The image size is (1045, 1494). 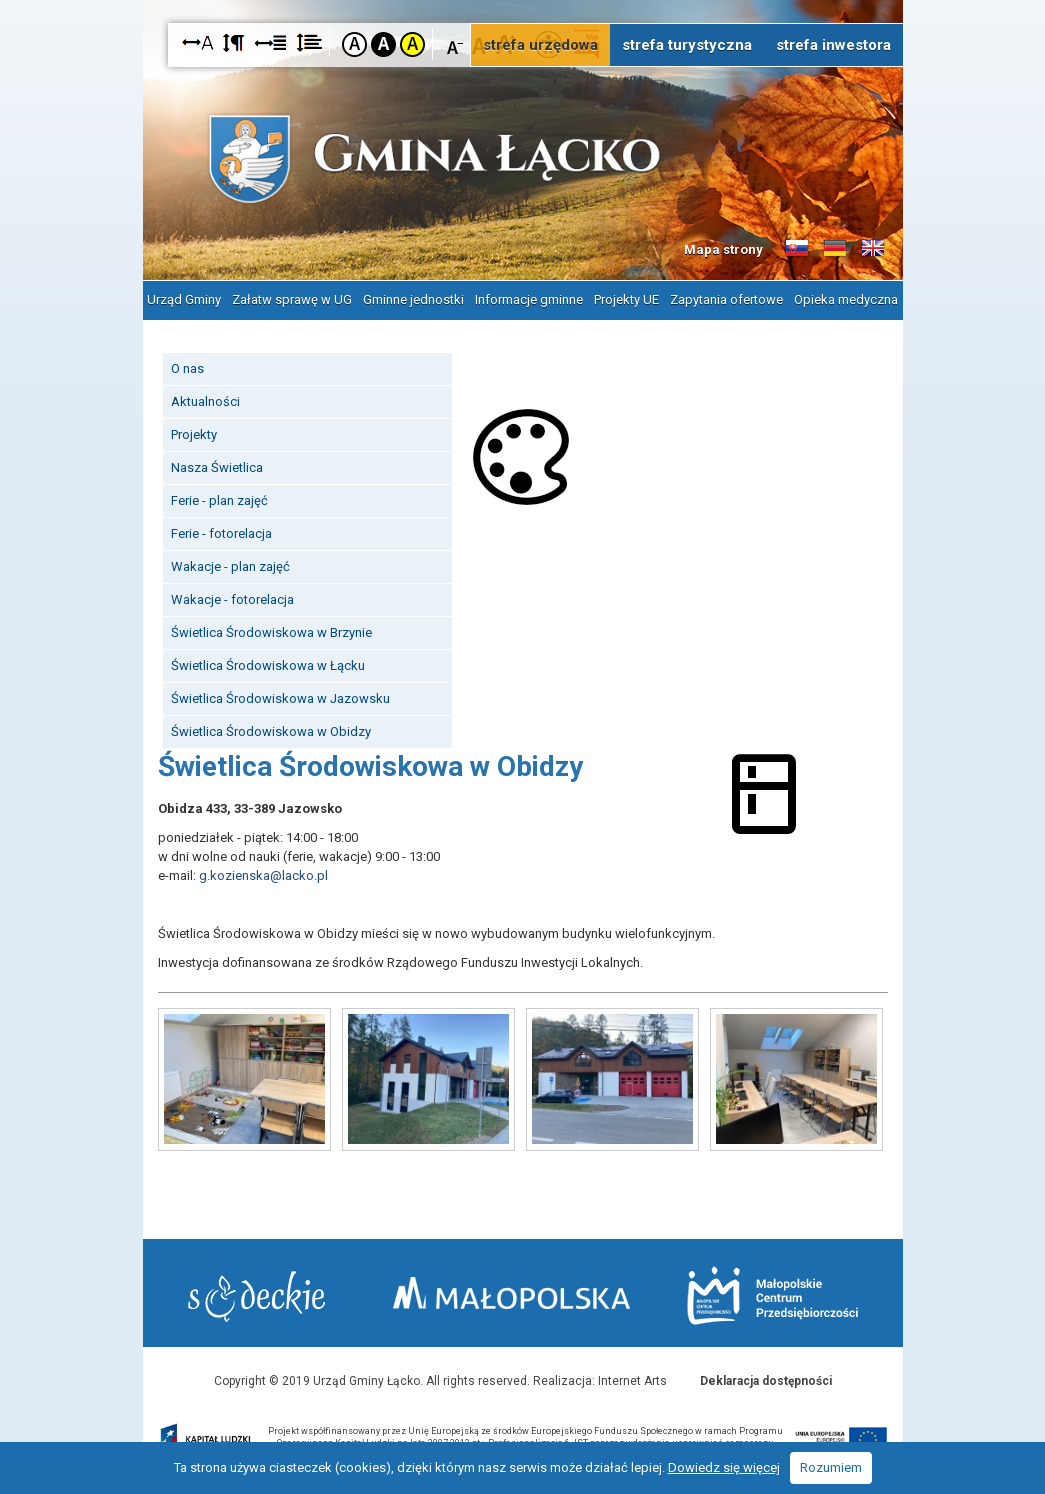 I want to click on access kitchen appliances or settings, so click(x=764, y=794).